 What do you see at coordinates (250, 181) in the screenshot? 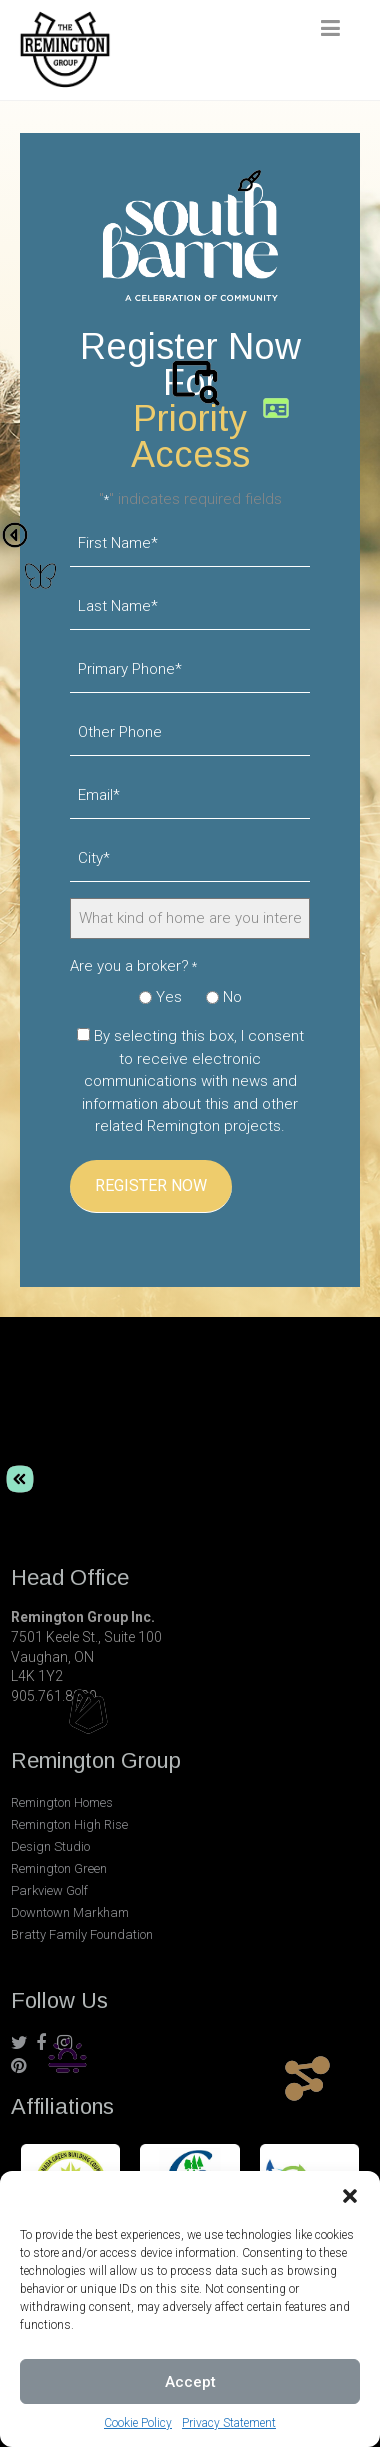
I see `access drawing or painting tools` at bounding box center [250, 181].